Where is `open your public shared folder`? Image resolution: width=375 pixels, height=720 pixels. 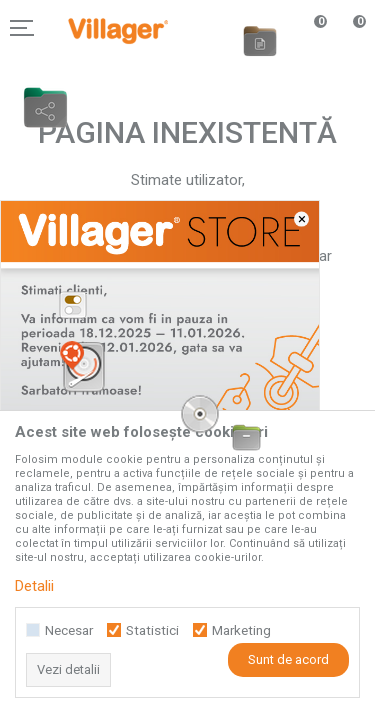
open your public shared folder is located at coordinates (45, 107).